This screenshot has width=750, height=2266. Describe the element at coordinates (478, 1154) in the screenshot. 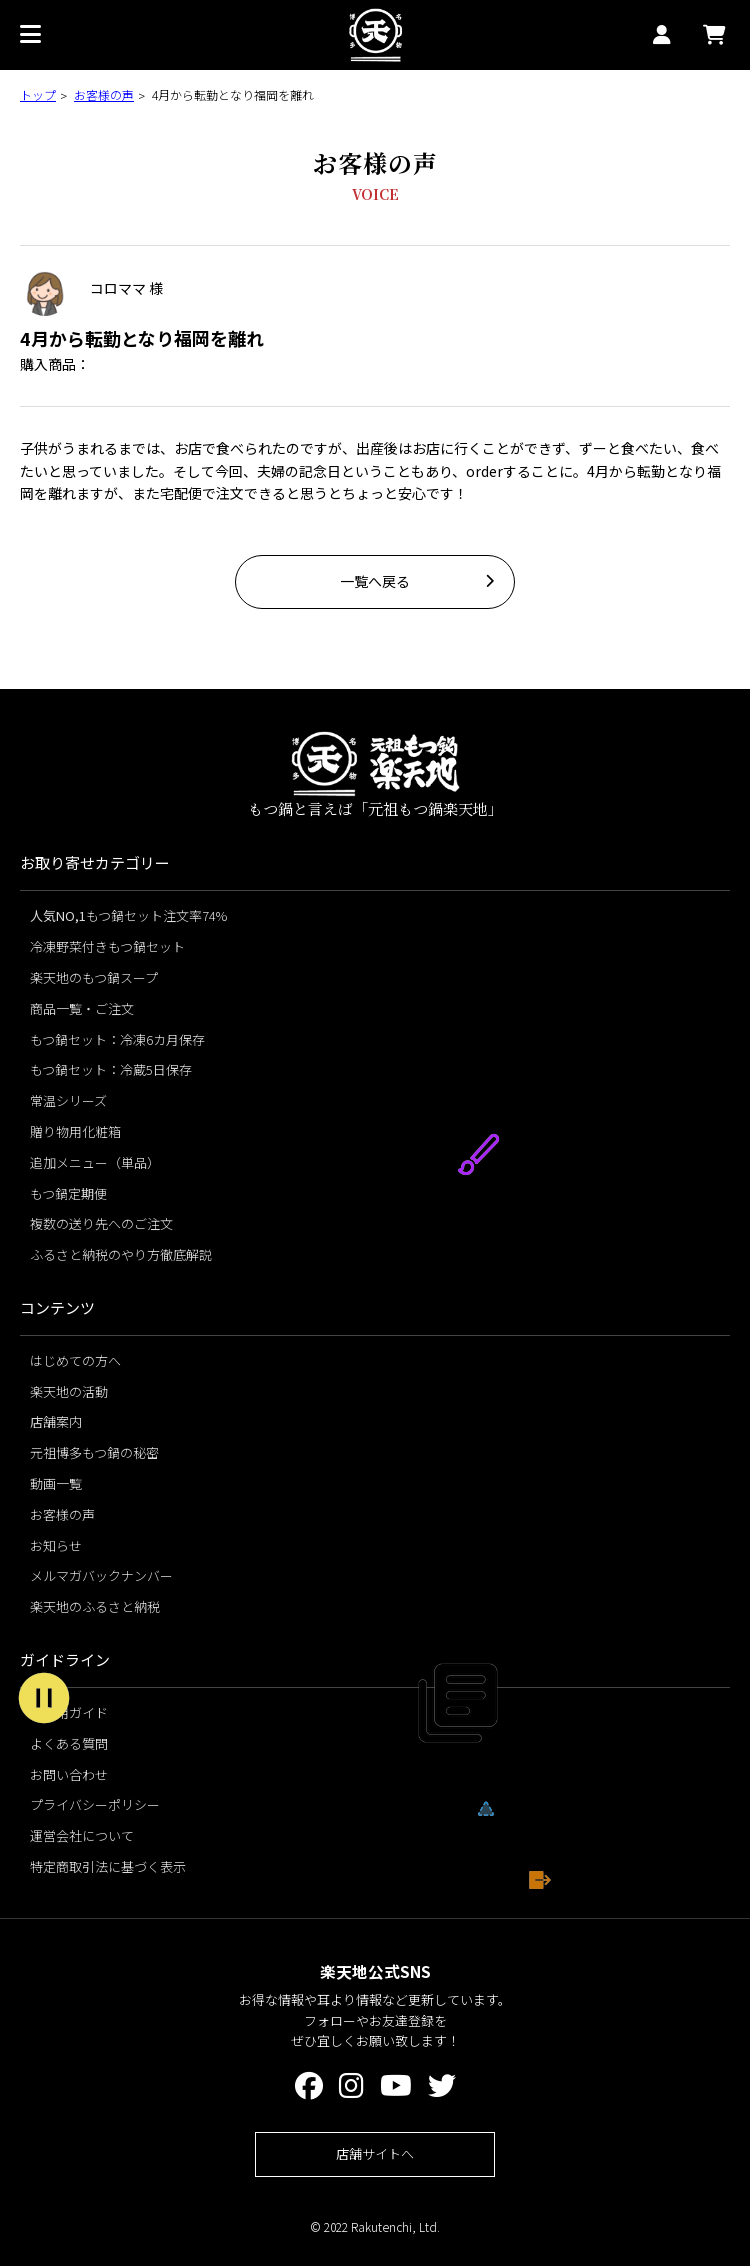

I see `access drawing or painting tools` at that location.